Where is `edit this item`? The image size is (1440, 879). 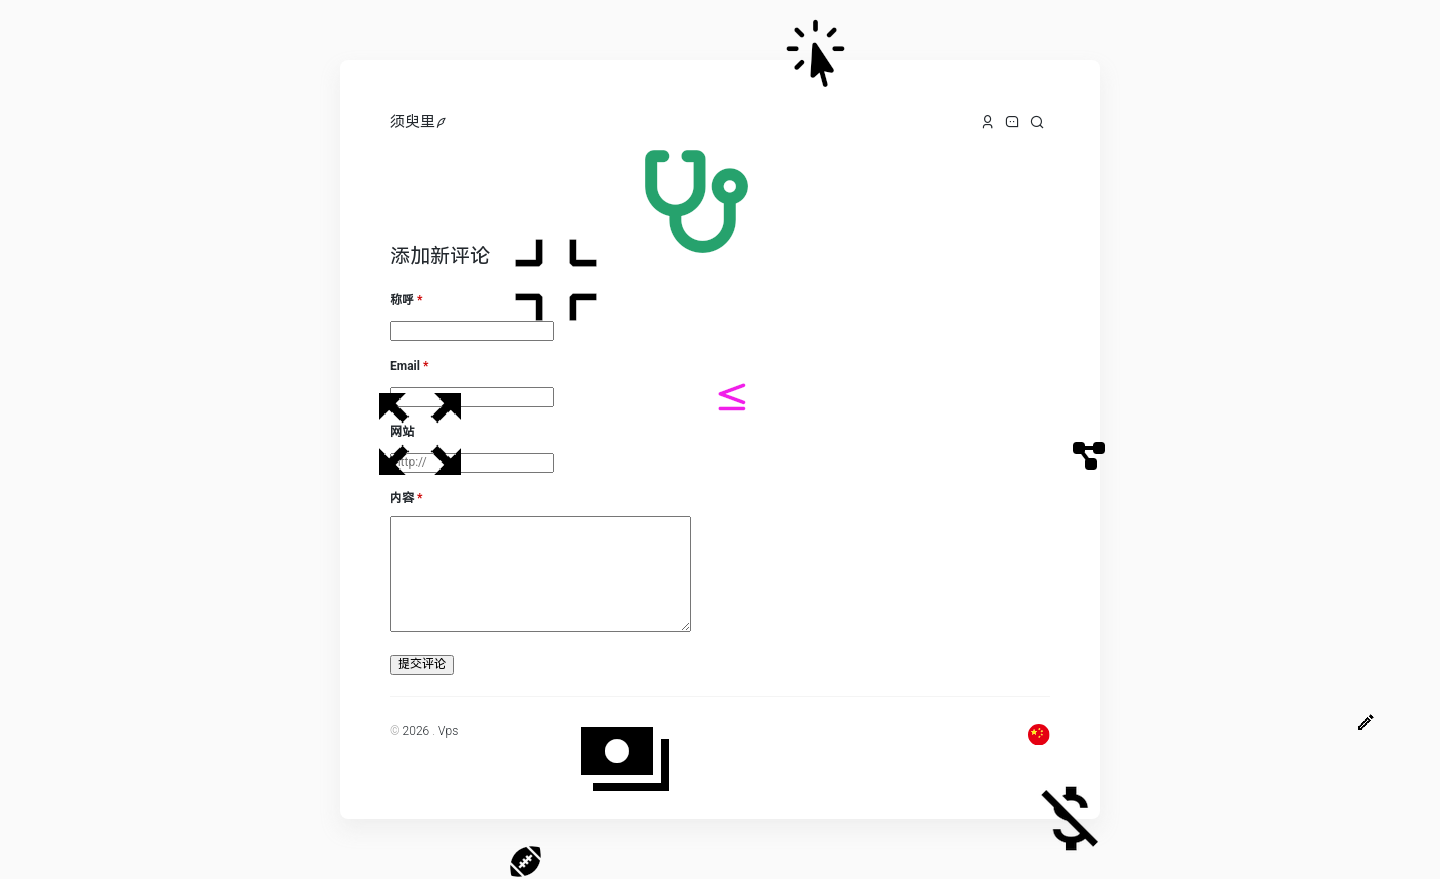 edit this item is located at coordinates (1366, 722).